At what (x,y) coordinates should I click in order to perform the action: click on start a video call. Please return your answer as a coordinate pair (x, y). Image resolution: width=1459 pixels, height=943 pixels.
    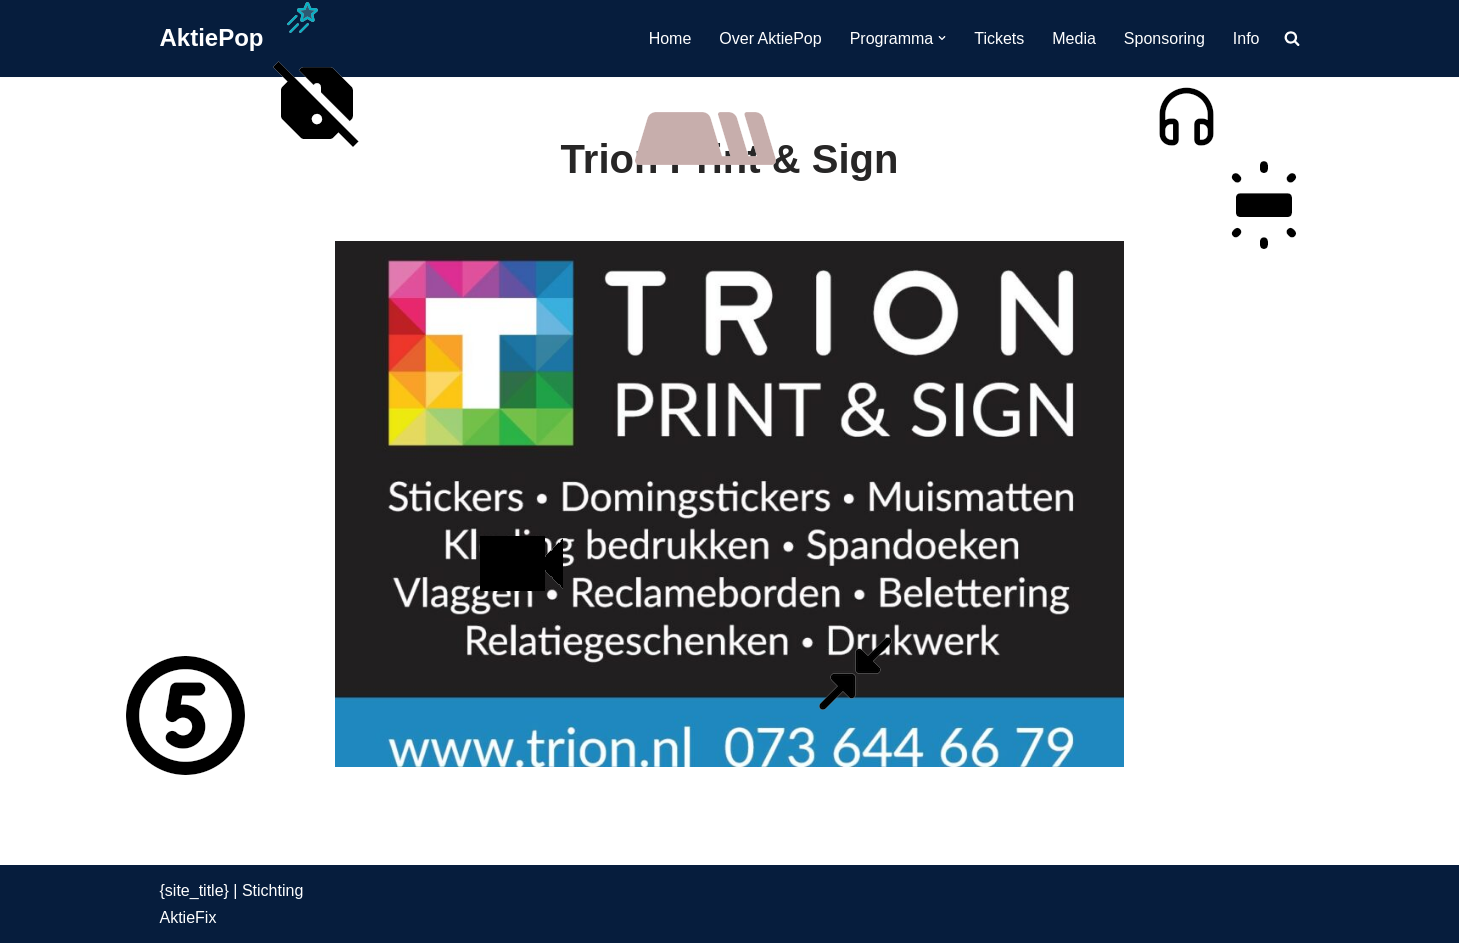
    Looking at the image, I should click on (521, 563).